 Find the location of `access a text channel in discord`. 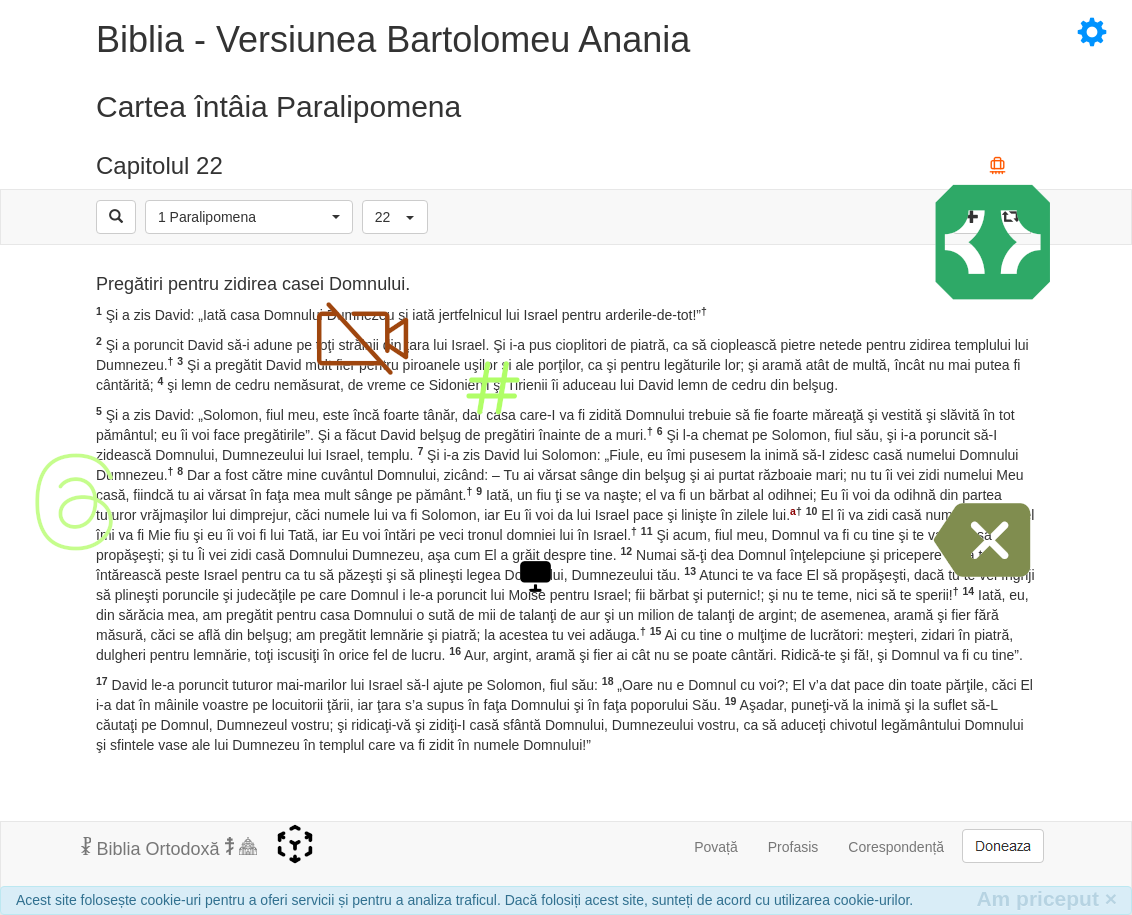

access a text channel in discord is located at coordinates (493, 388).